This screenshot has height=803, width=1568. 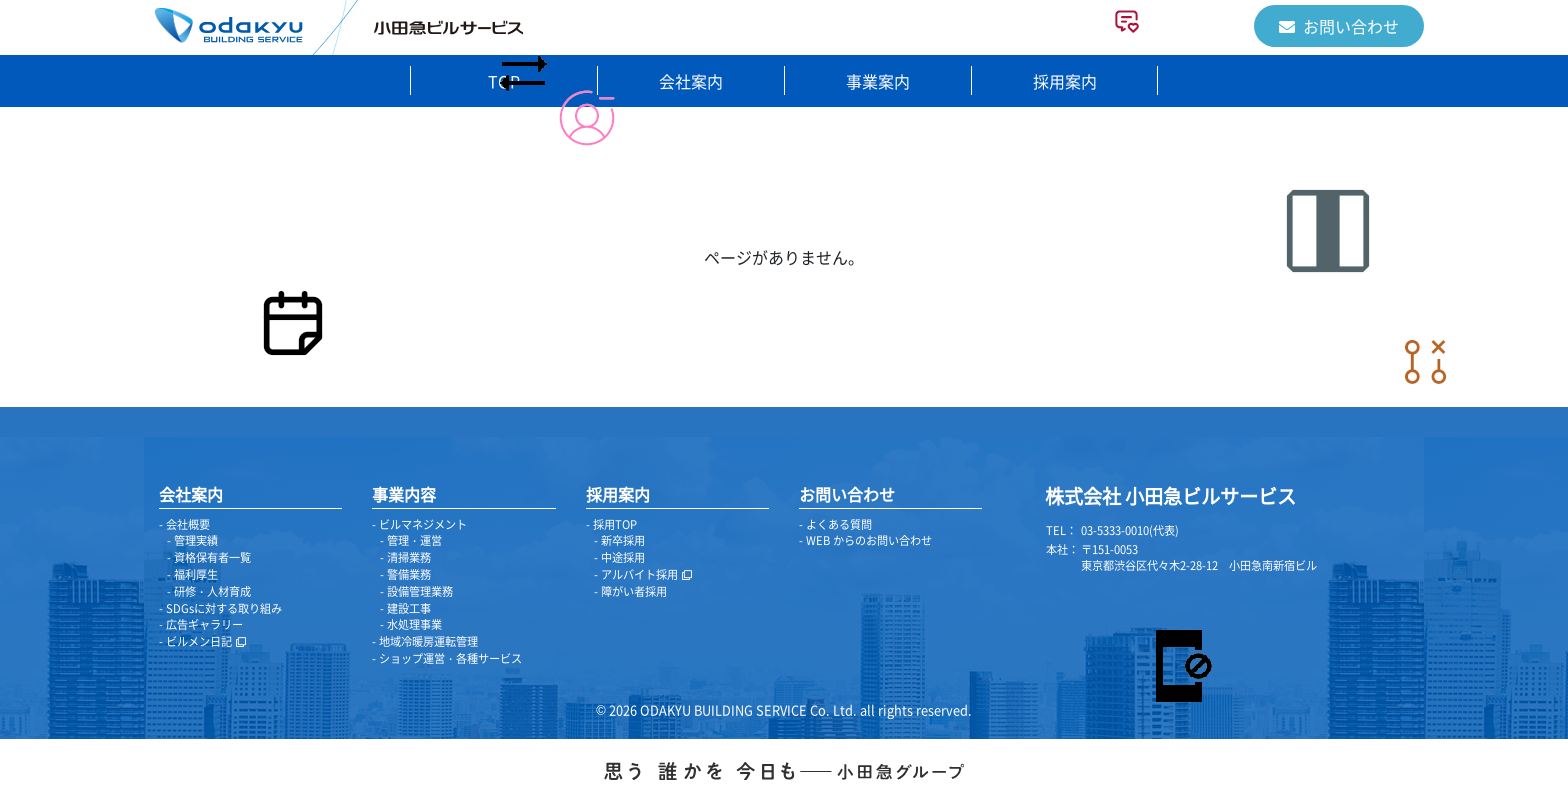 What do you see at coordinates (1126, 20) in the screenshot?
I see `view liked or favorited messages` at bounding box center [1126, 20].